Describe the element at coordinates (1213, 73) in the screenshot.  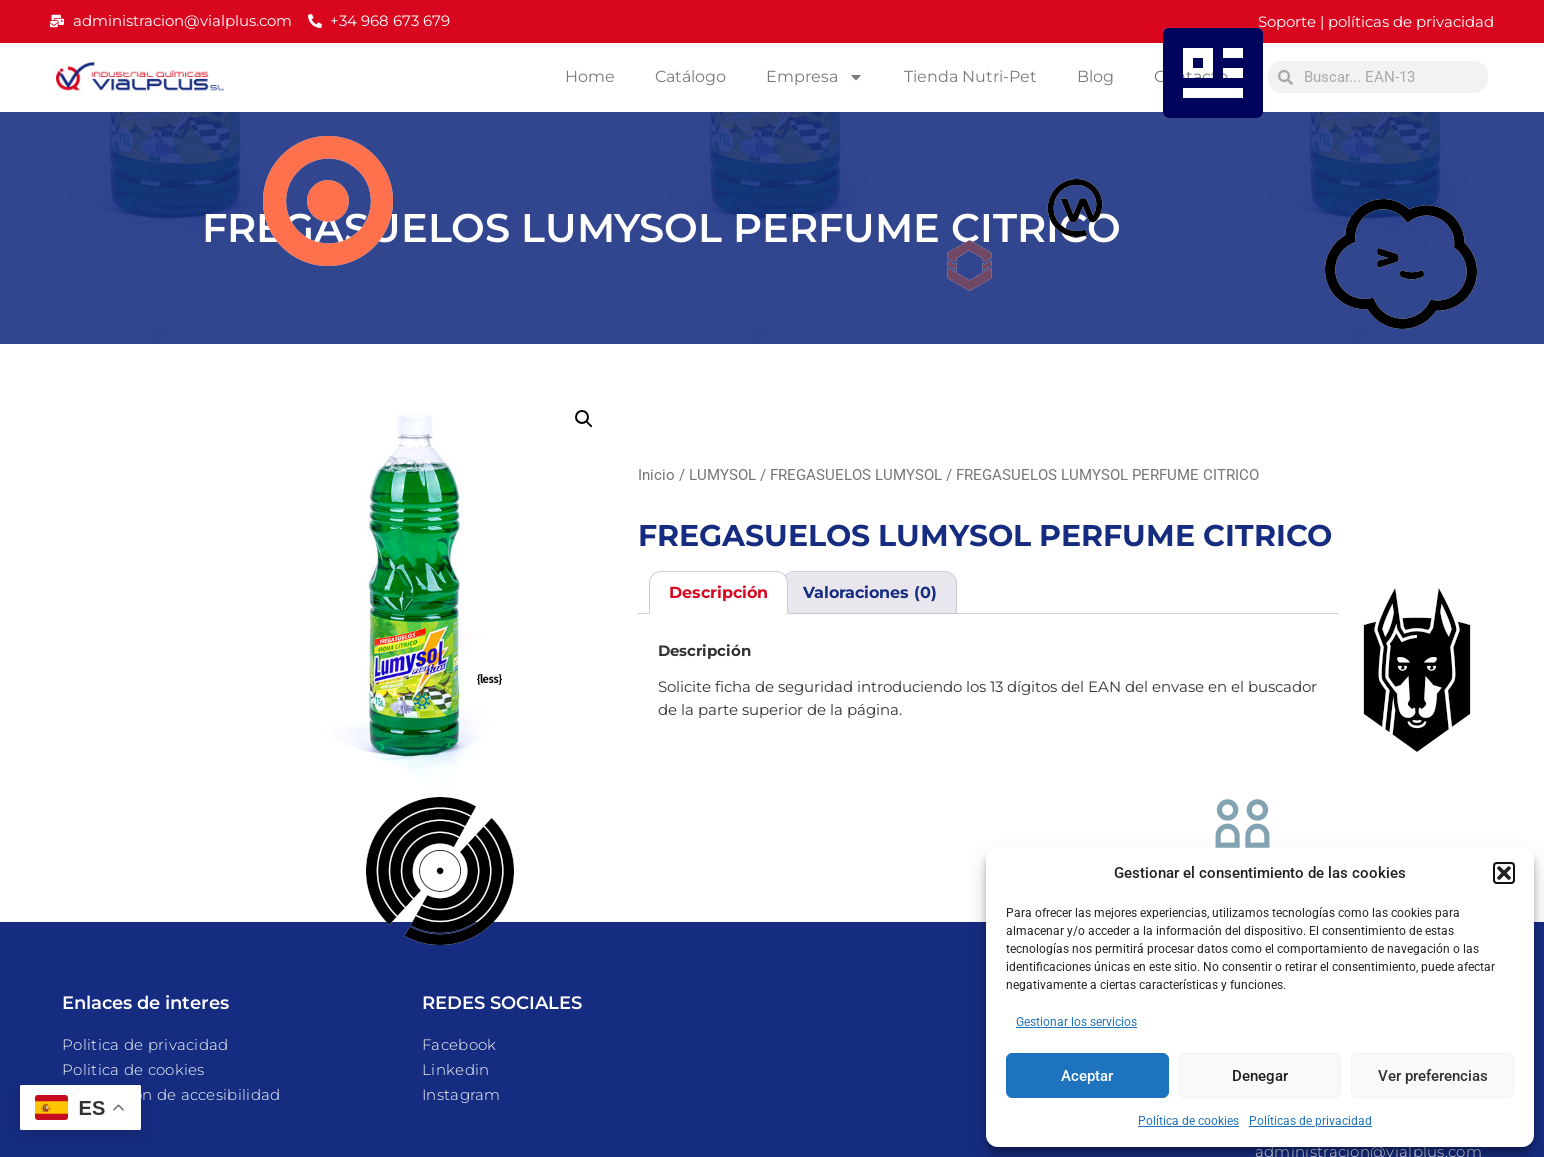
I see `open news feed` at that location.